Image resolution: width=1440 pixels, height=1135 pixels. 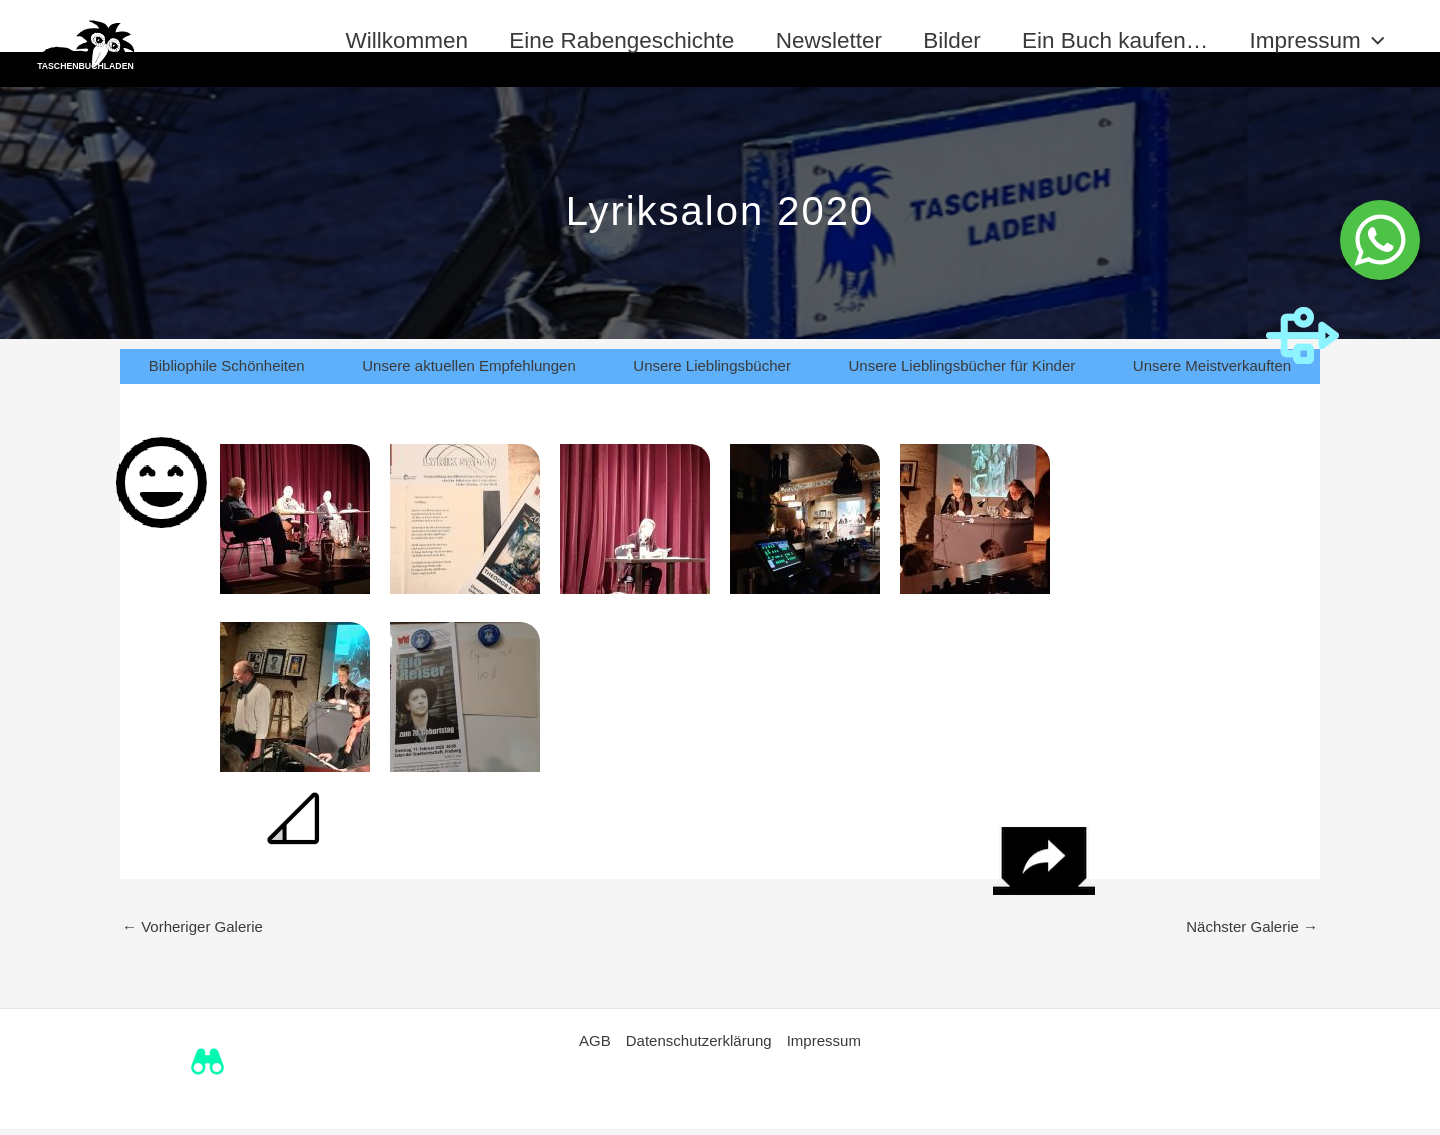 What do you see at coordinates (297, 820) in the screenshot?
I see `indicates weak cellular signal strength` at bounding box center [297, 820].